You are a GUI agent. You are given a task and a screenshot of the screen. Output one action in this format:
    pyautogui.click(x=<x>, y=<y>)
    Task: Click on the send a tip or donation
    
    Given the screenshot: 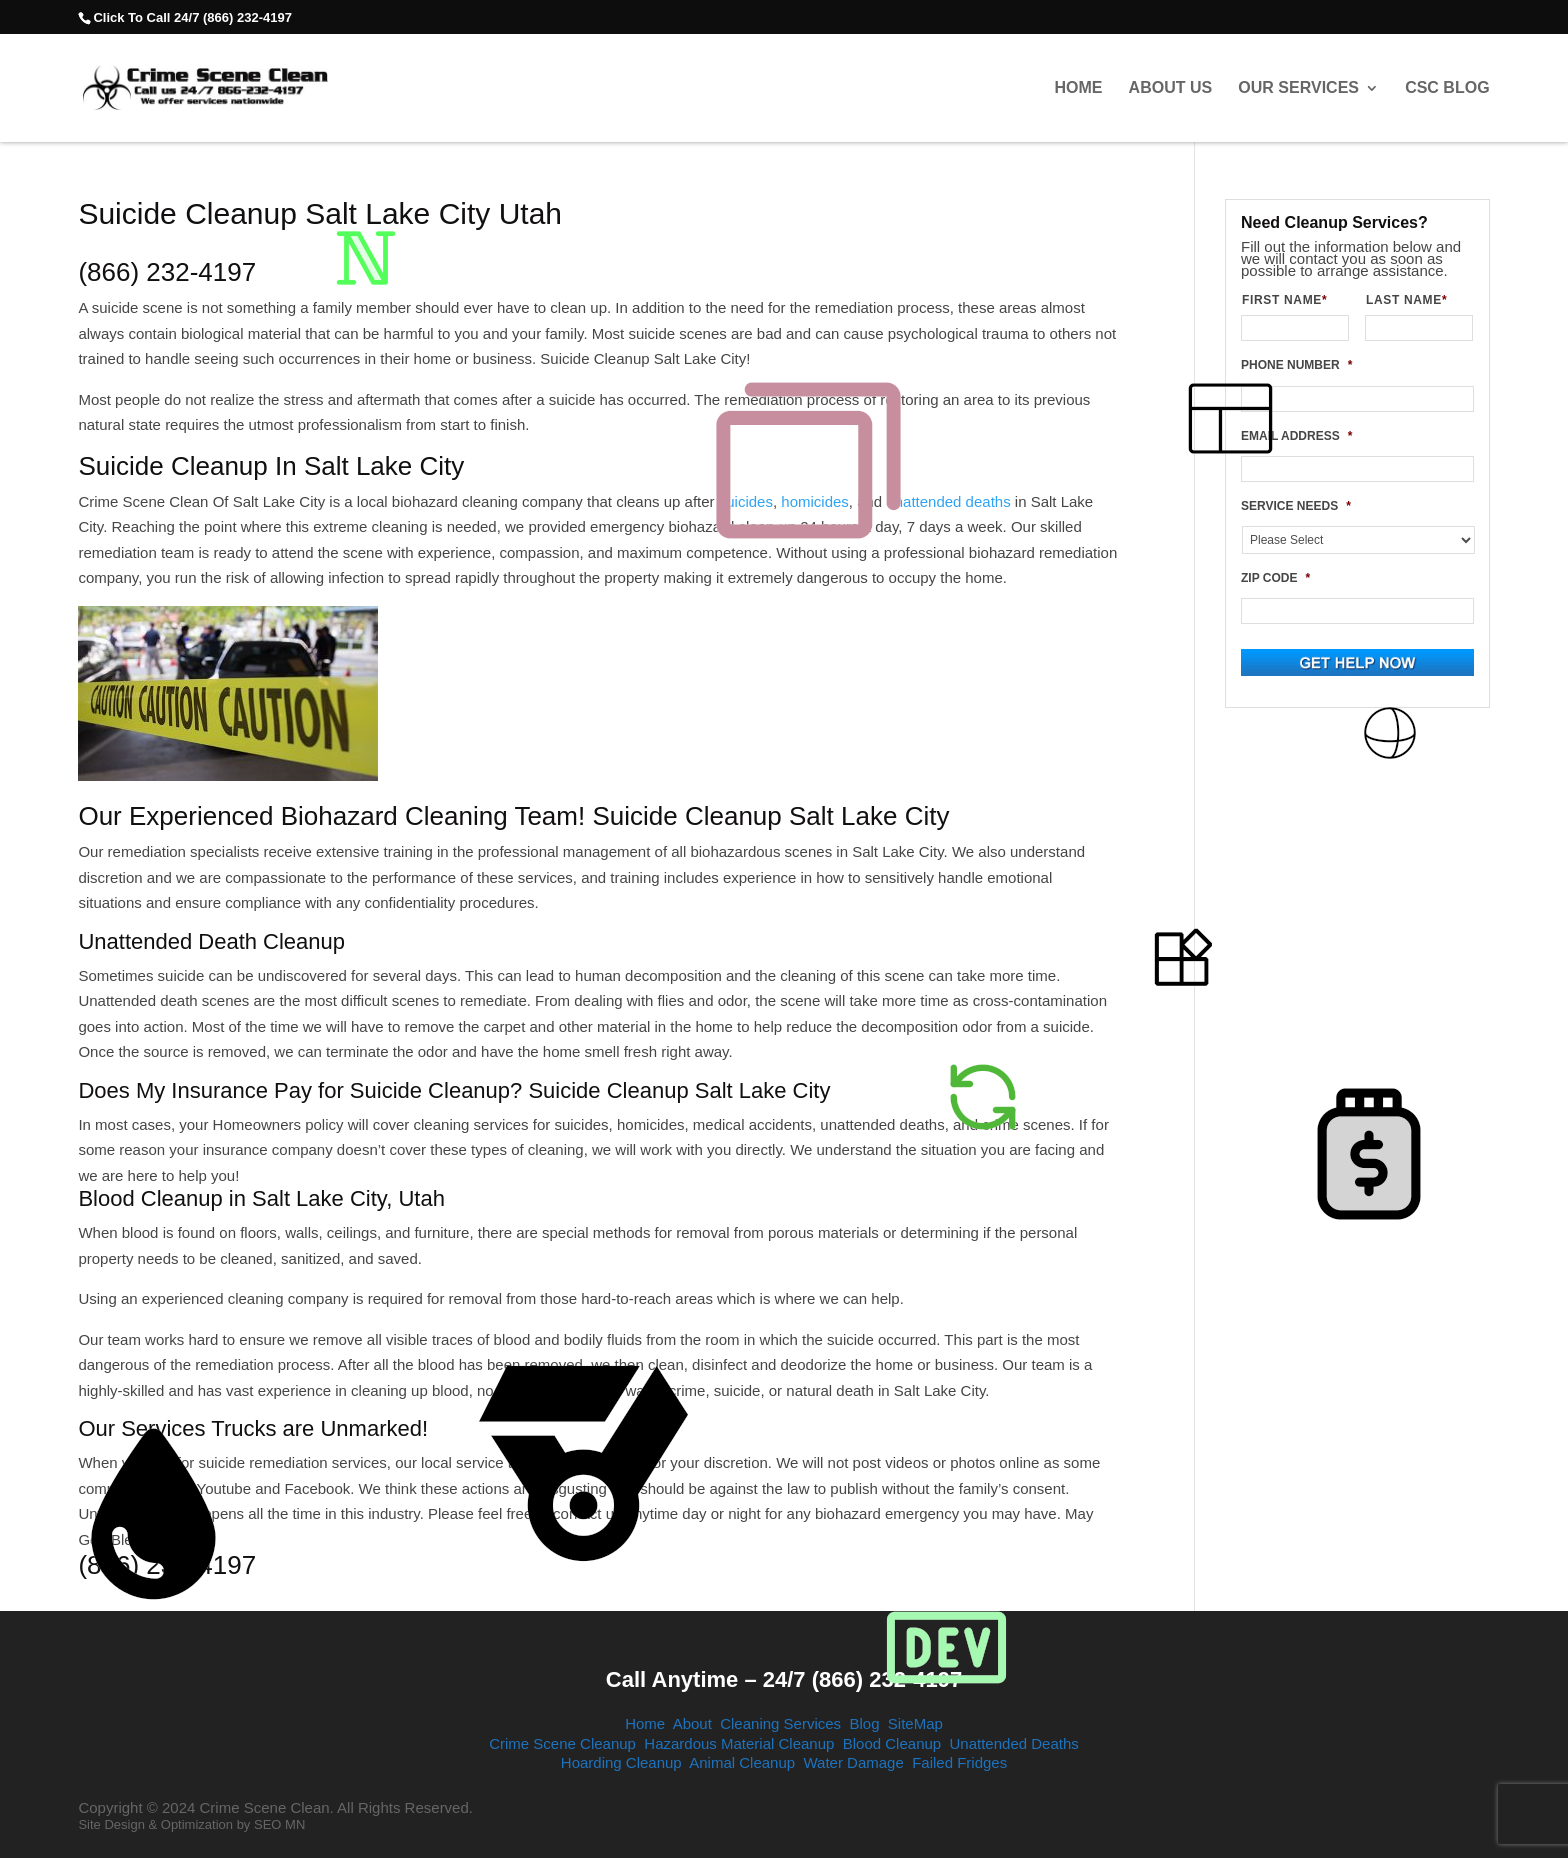 What is the action you would take?
    pyautogui.click(x=1369, y=1154)
    